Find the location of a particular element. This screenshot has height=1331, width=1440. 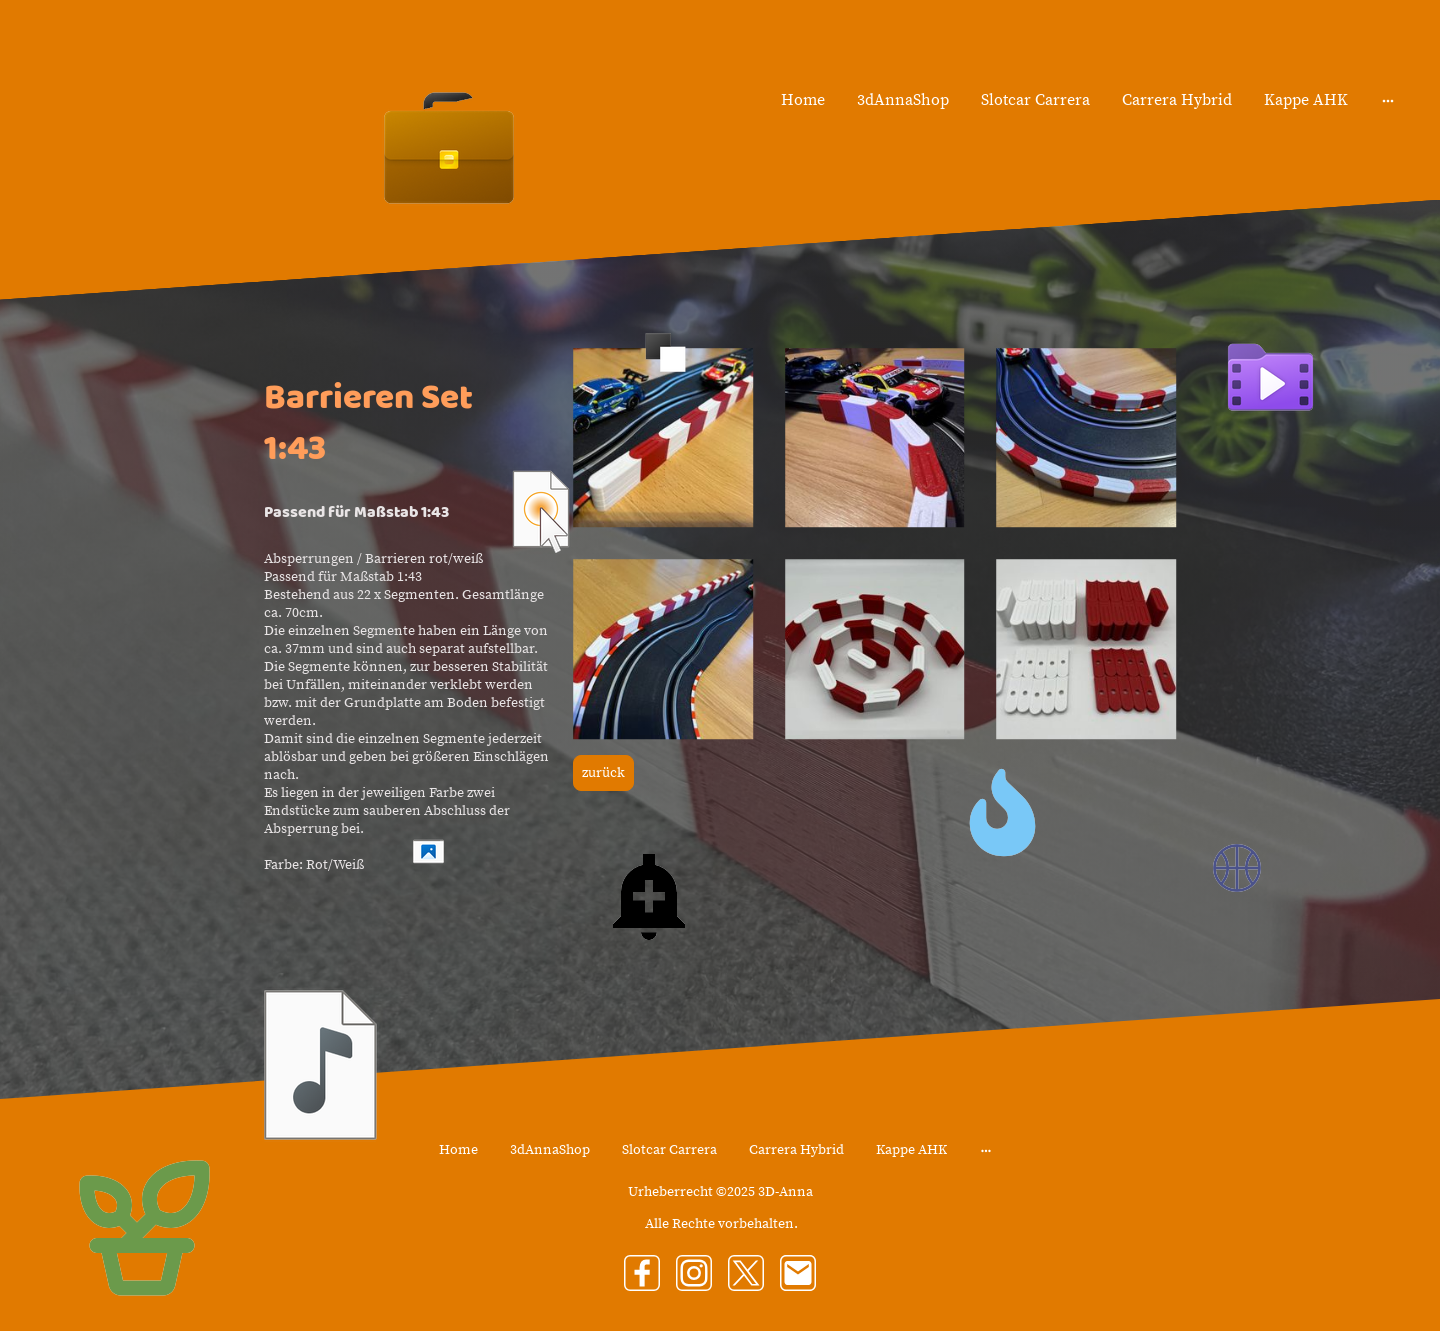

select a file from your documents is located at coordinates (541, 509).